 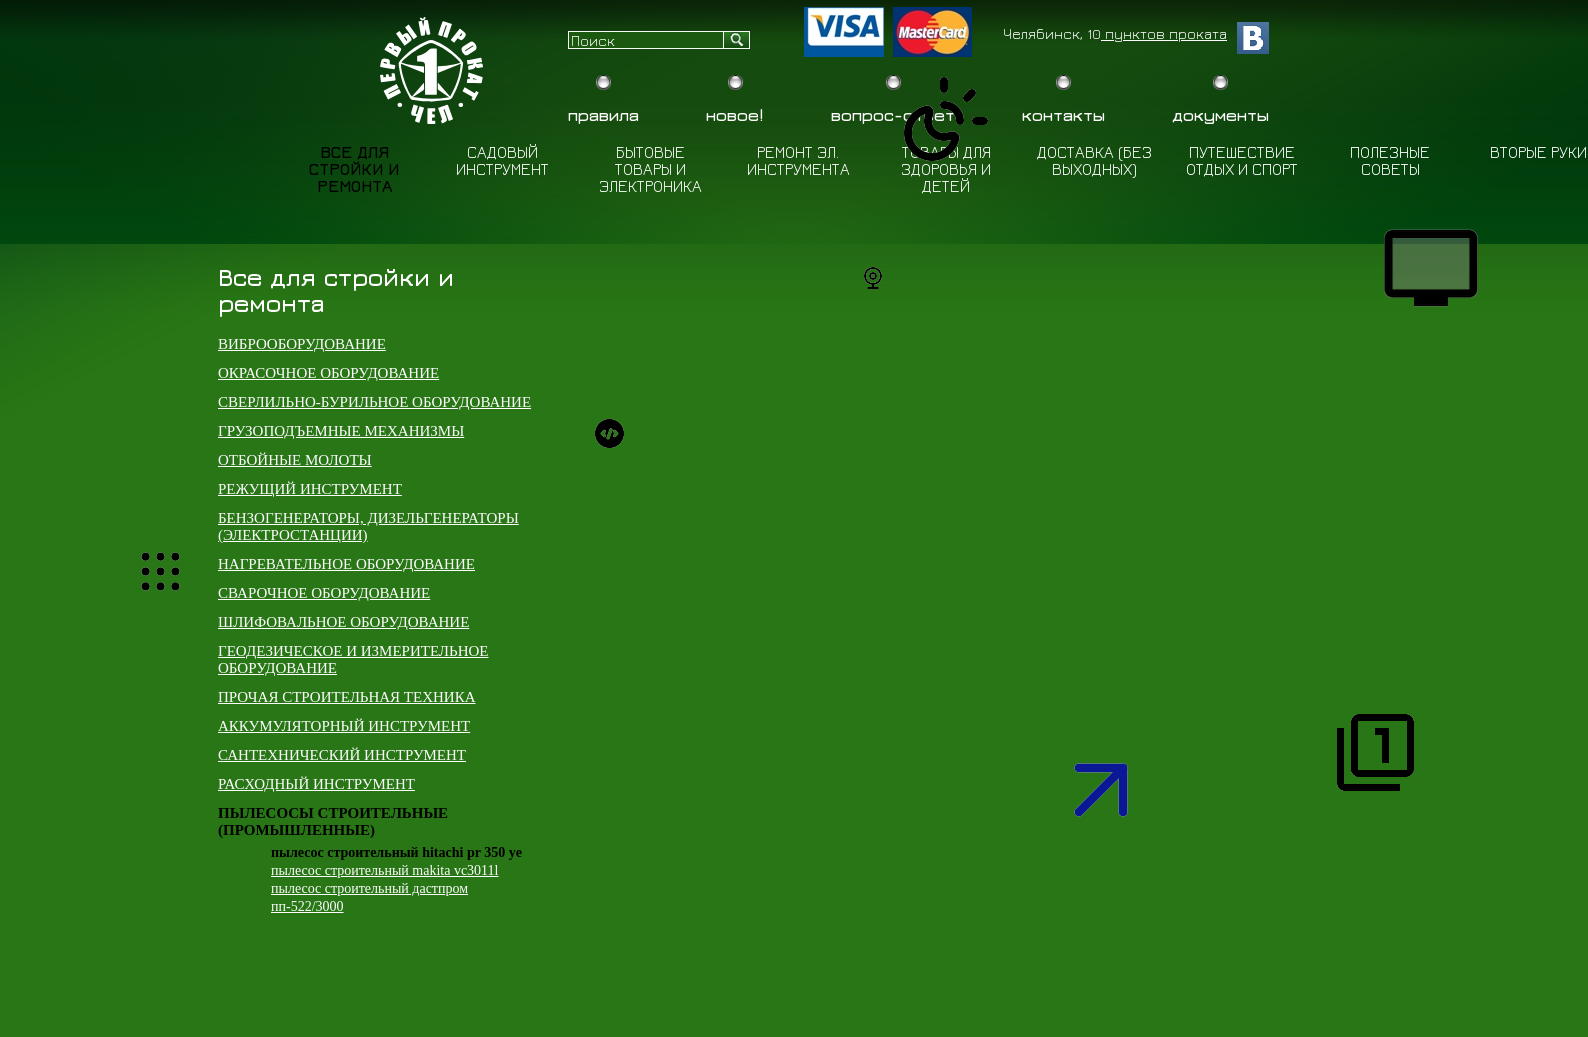 I want to click on drag to rearrange items, so click(x=160, y=571).